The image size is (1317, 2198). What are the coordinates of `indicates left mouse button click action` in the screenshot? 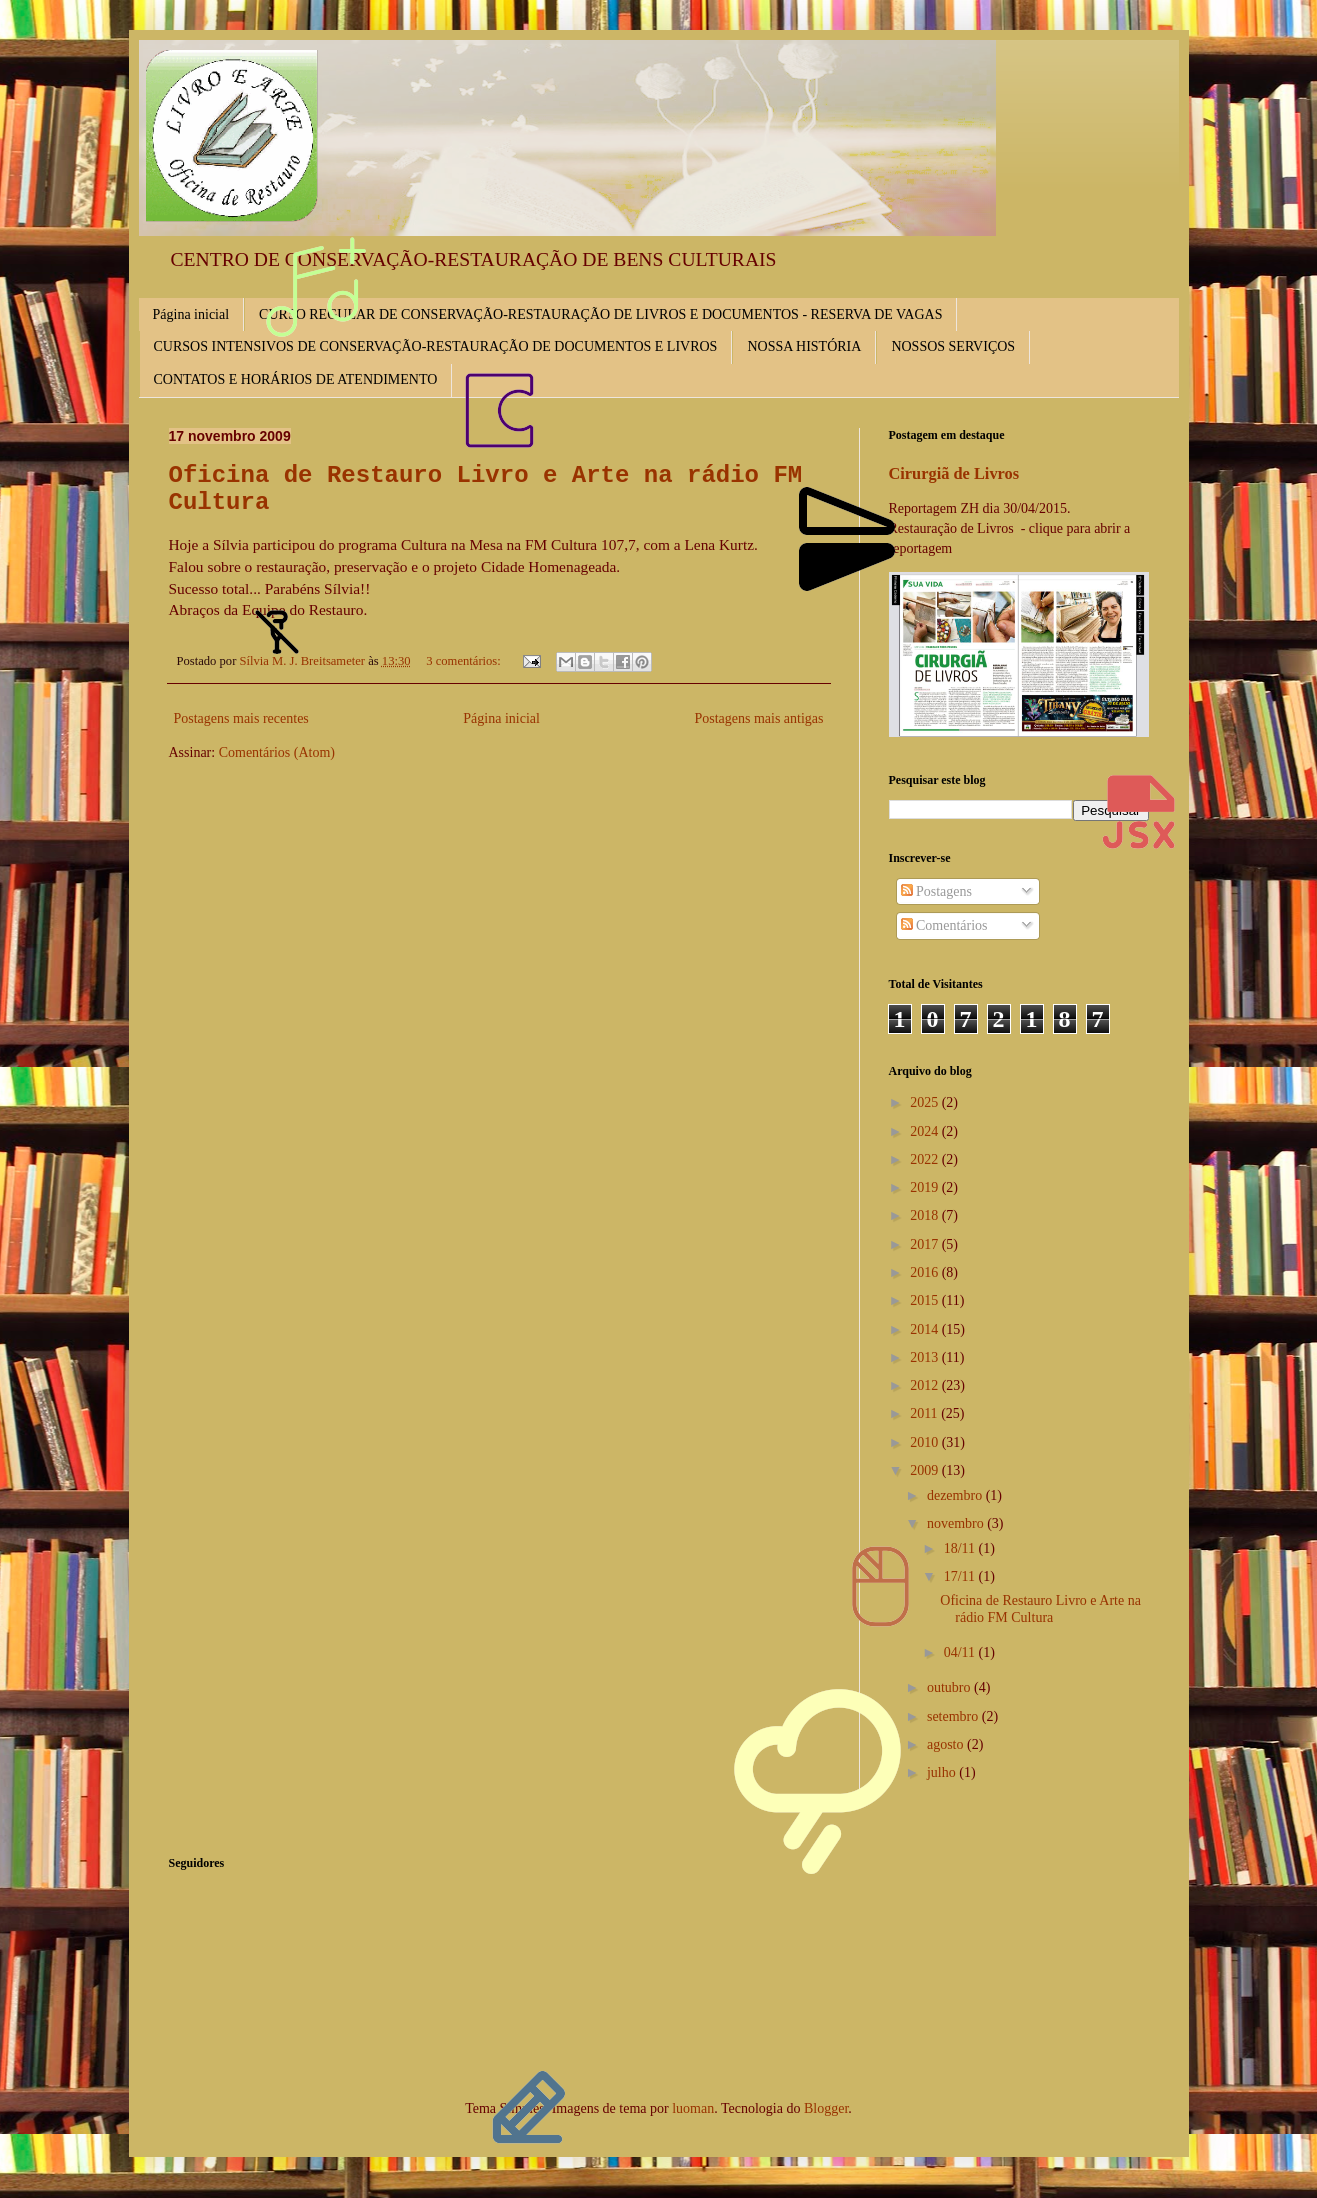 It's located at (880, 1586).